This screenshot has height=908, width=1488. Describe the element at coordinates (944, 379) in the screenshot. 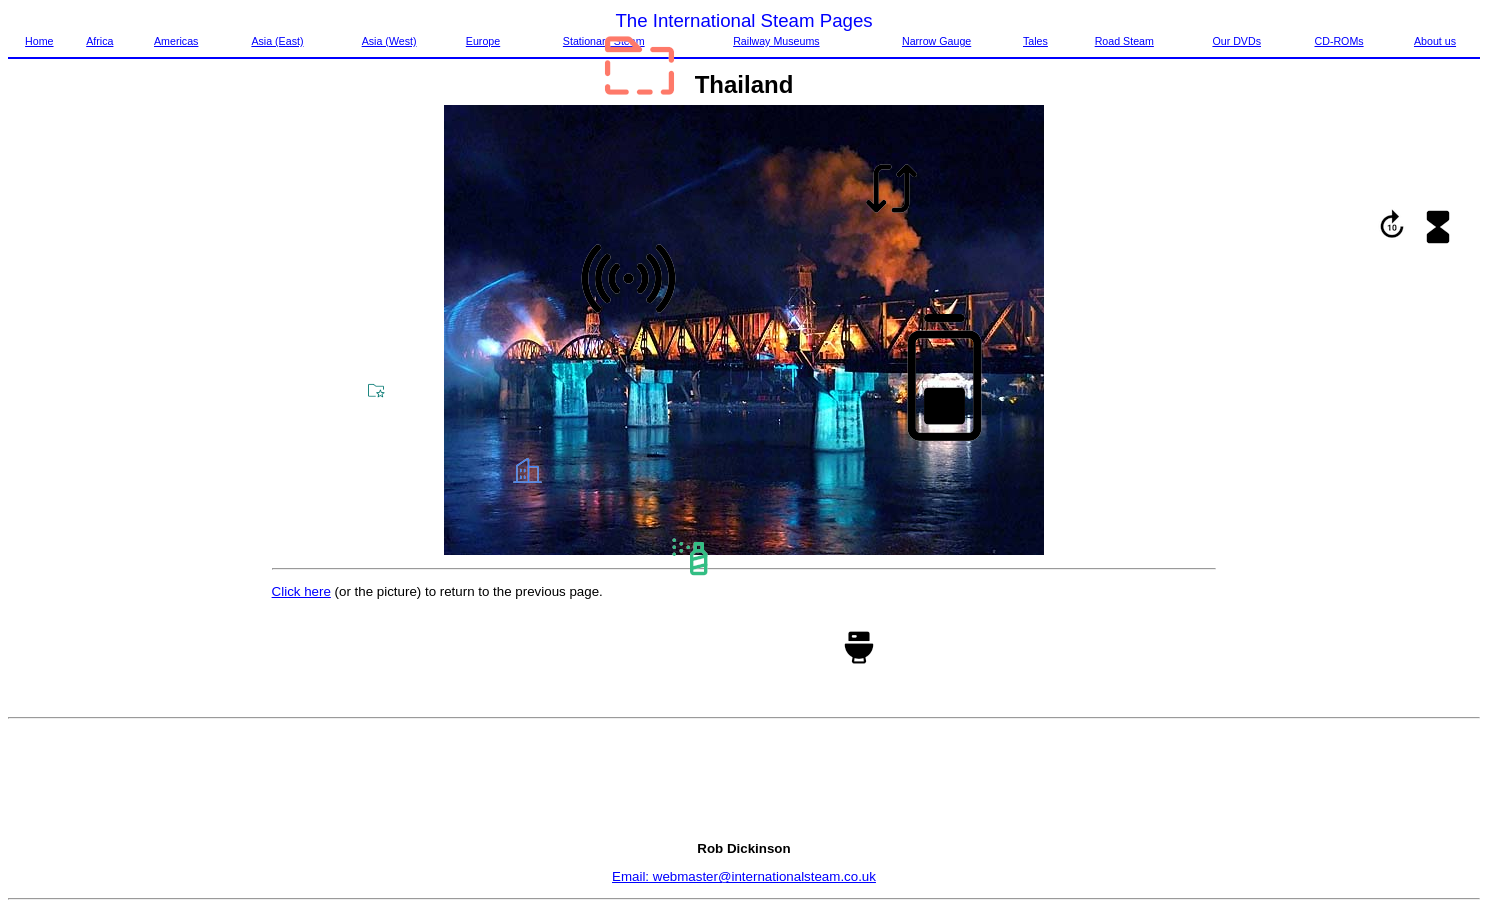

I see `indicates medium battery level` at that location.